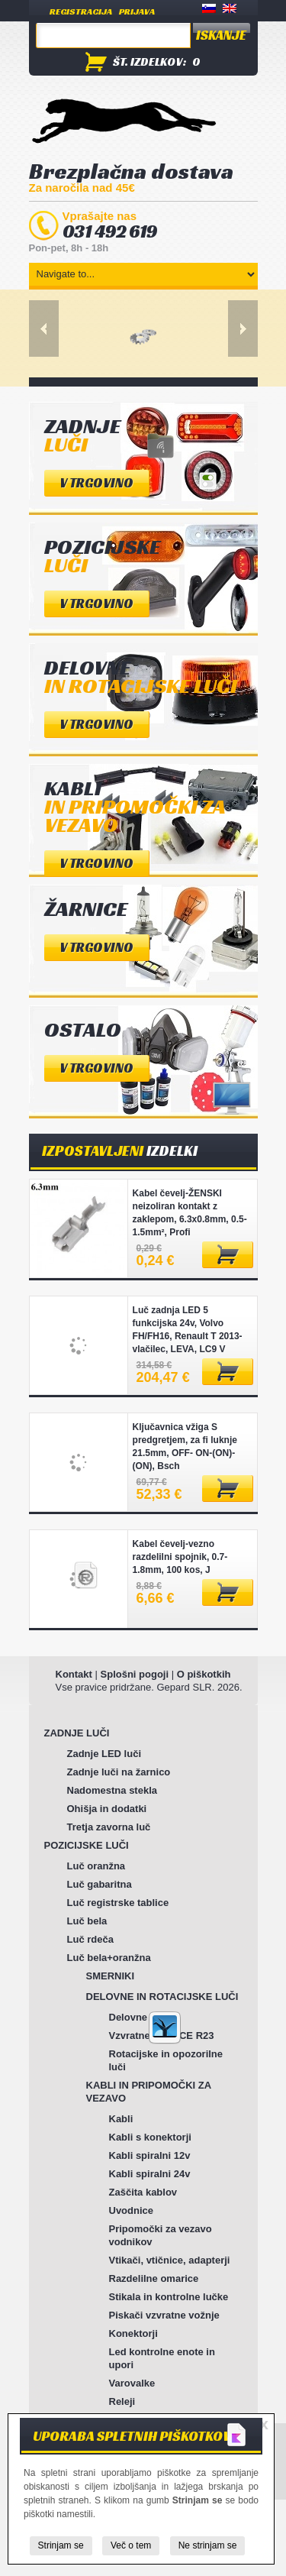 Image resolution: width=286 pixels, height=2576 pixels. What do you see at coordinates (165, 2027) in the screenshot?
I see `open shotwell photo manager` at bounding box center [165, 2027].